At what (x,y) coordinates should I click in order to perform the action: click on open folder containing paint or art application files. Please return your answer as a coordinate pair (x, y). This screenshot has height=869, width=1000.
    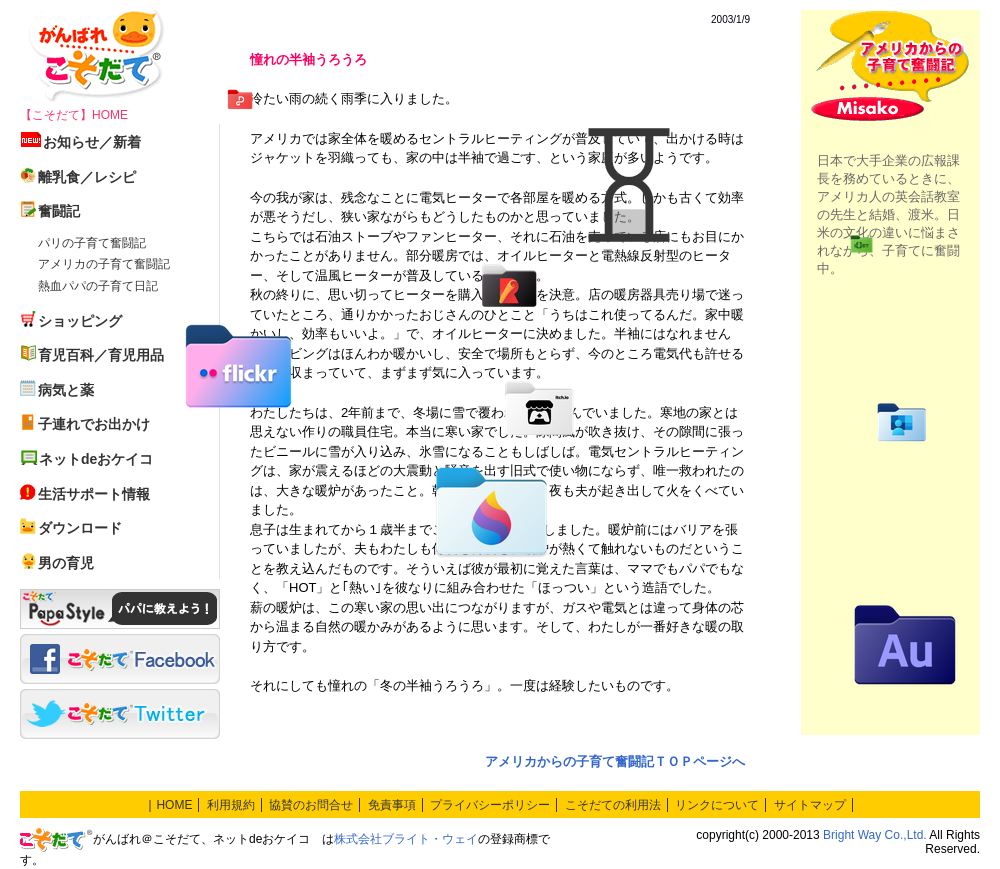
    Looking at the image, I should click on (491, 514).